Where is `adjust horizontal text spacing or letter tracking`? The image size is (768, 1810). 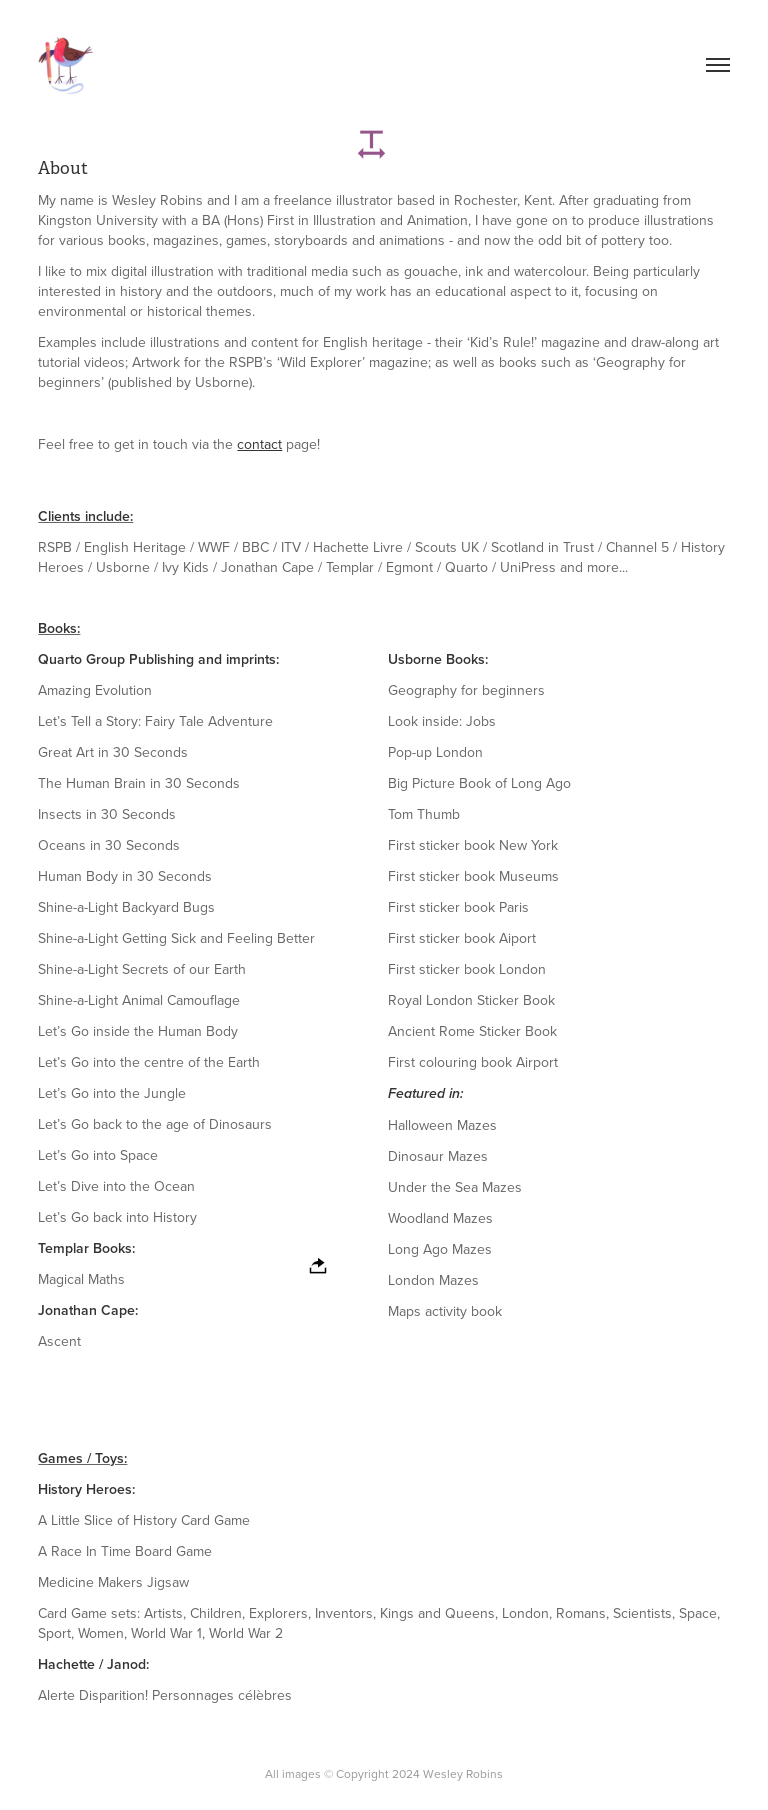 adjust horizontal text spacing or letter tracking is located at coordinates (371, 143).